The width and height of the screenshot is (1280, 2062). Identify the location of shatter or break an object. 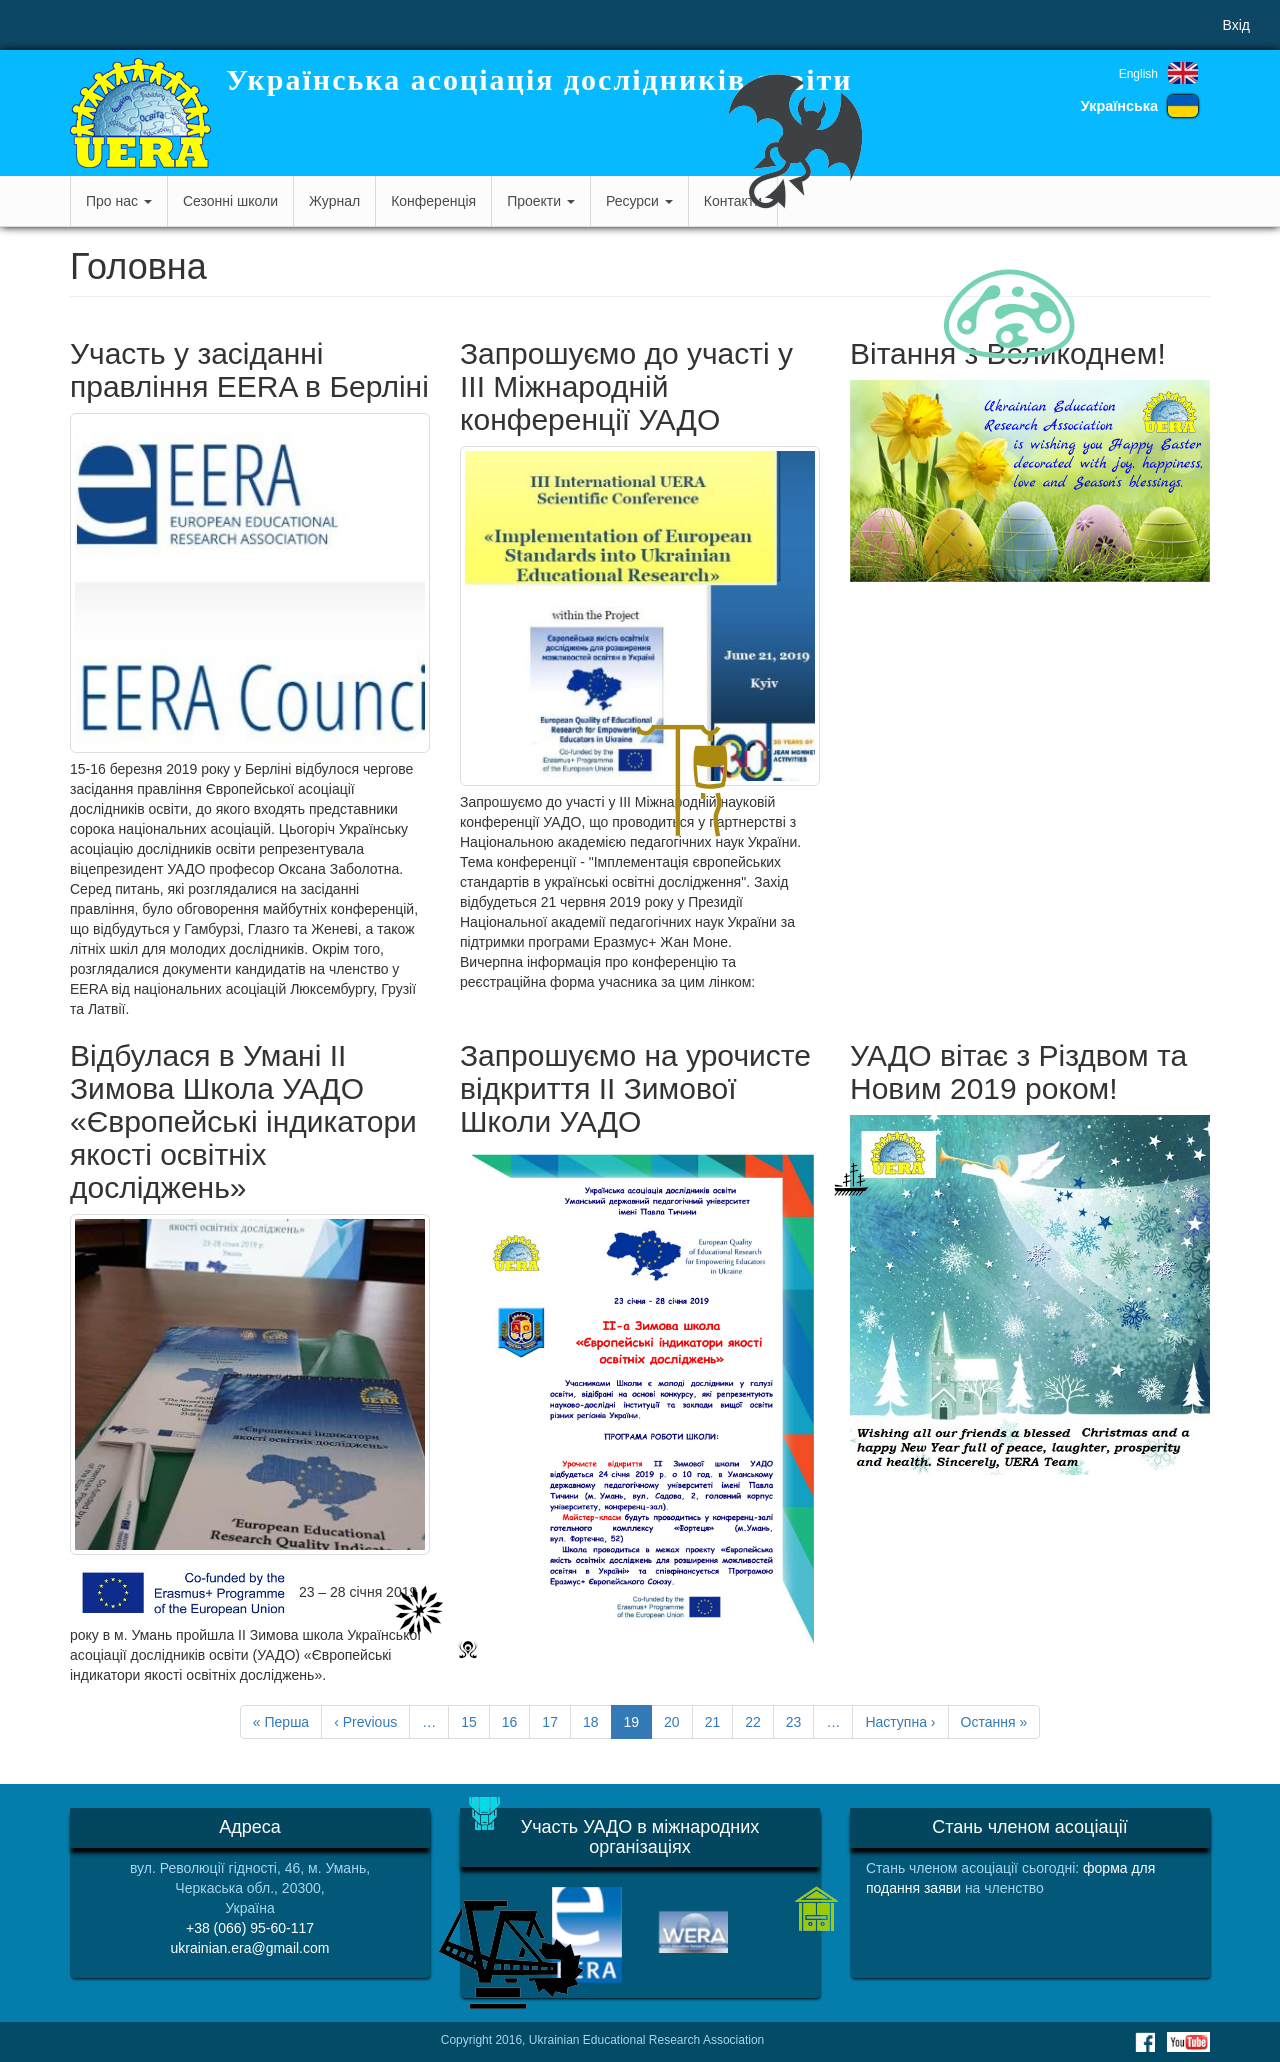
(418, 1610).